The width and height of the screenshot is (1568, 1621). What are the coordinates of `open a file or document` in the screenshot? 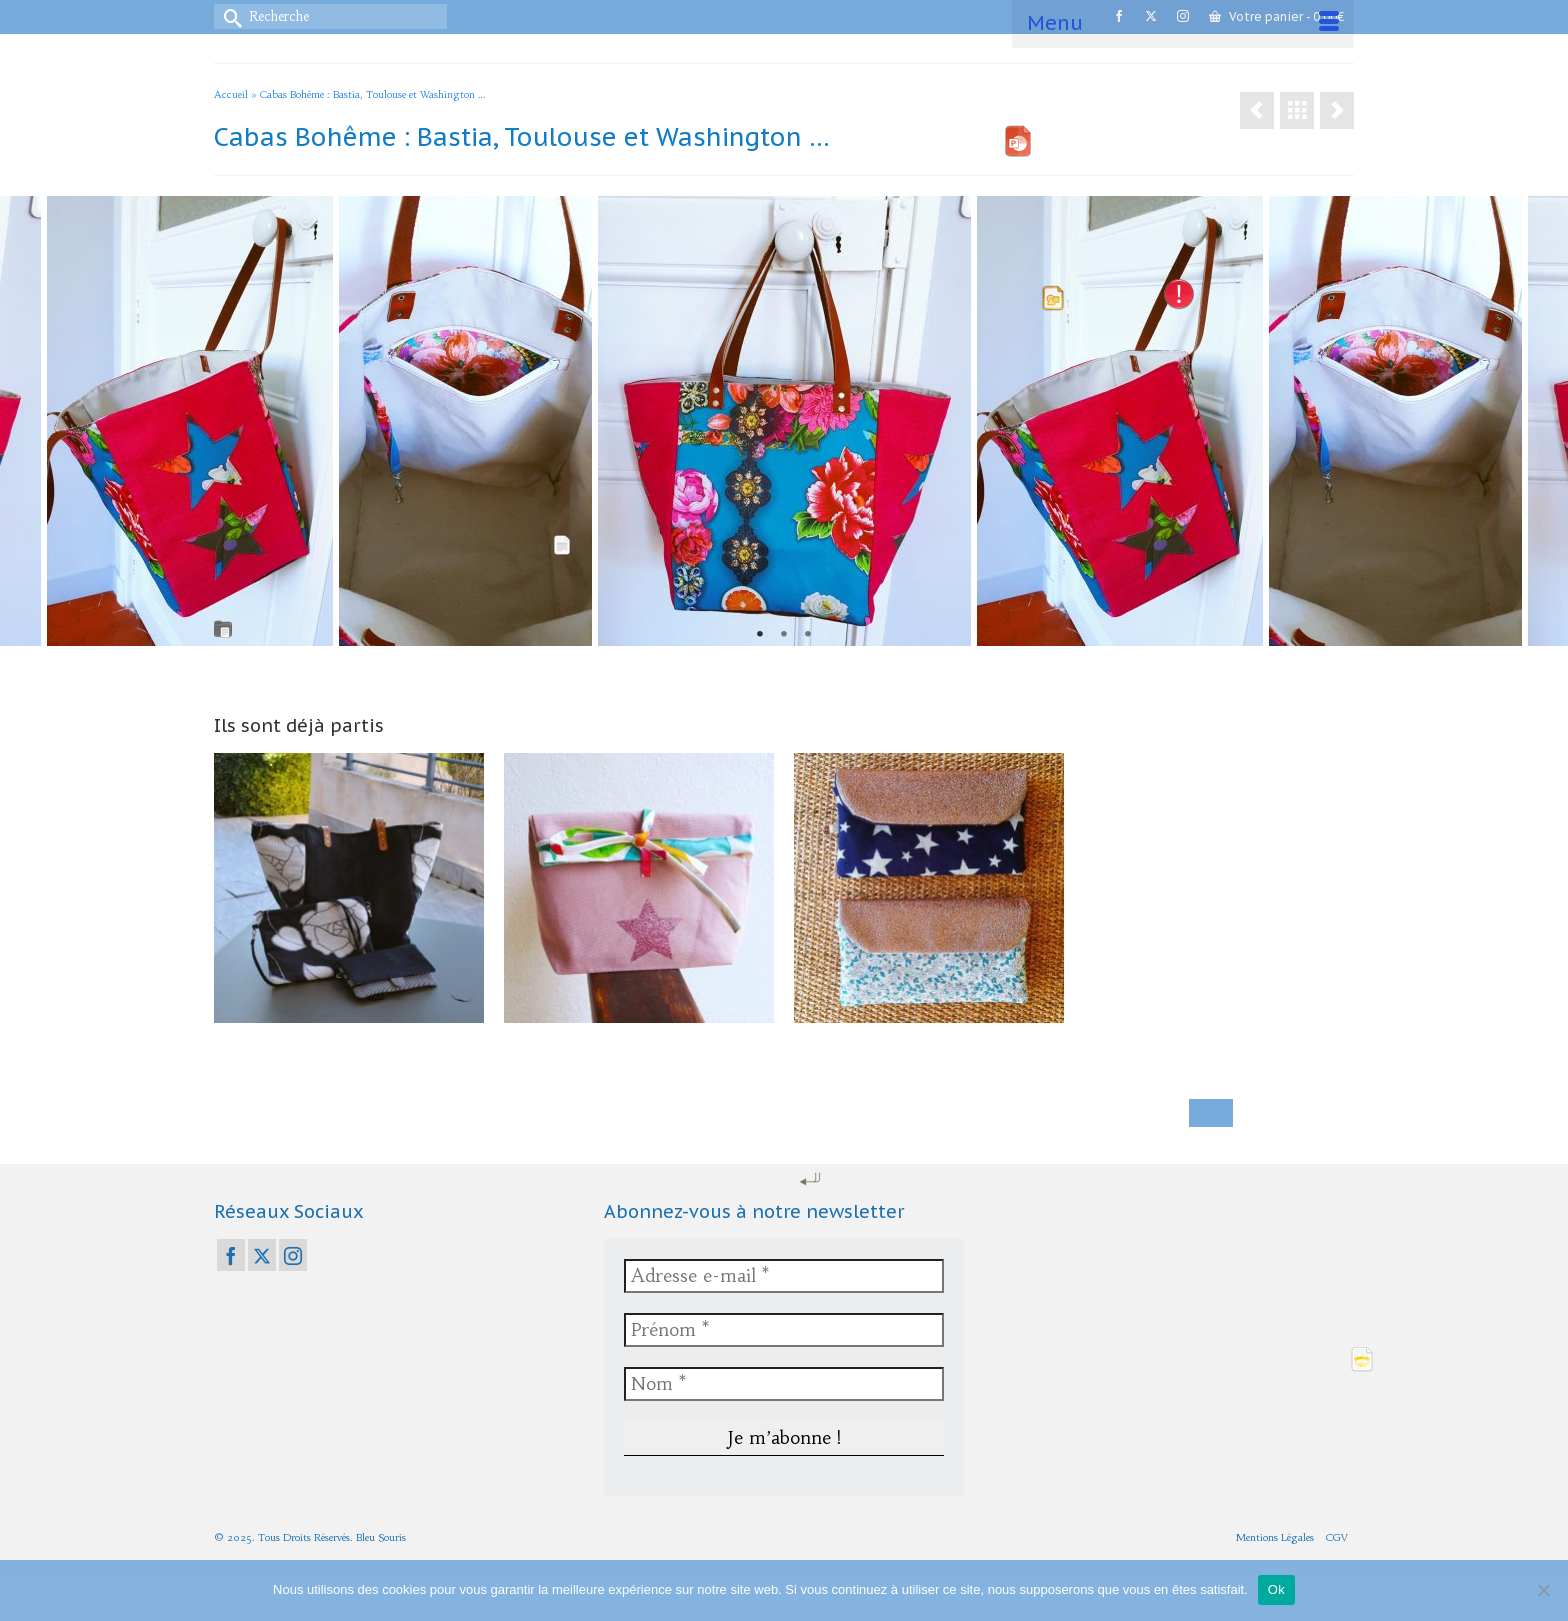 It's located at (223, 629).